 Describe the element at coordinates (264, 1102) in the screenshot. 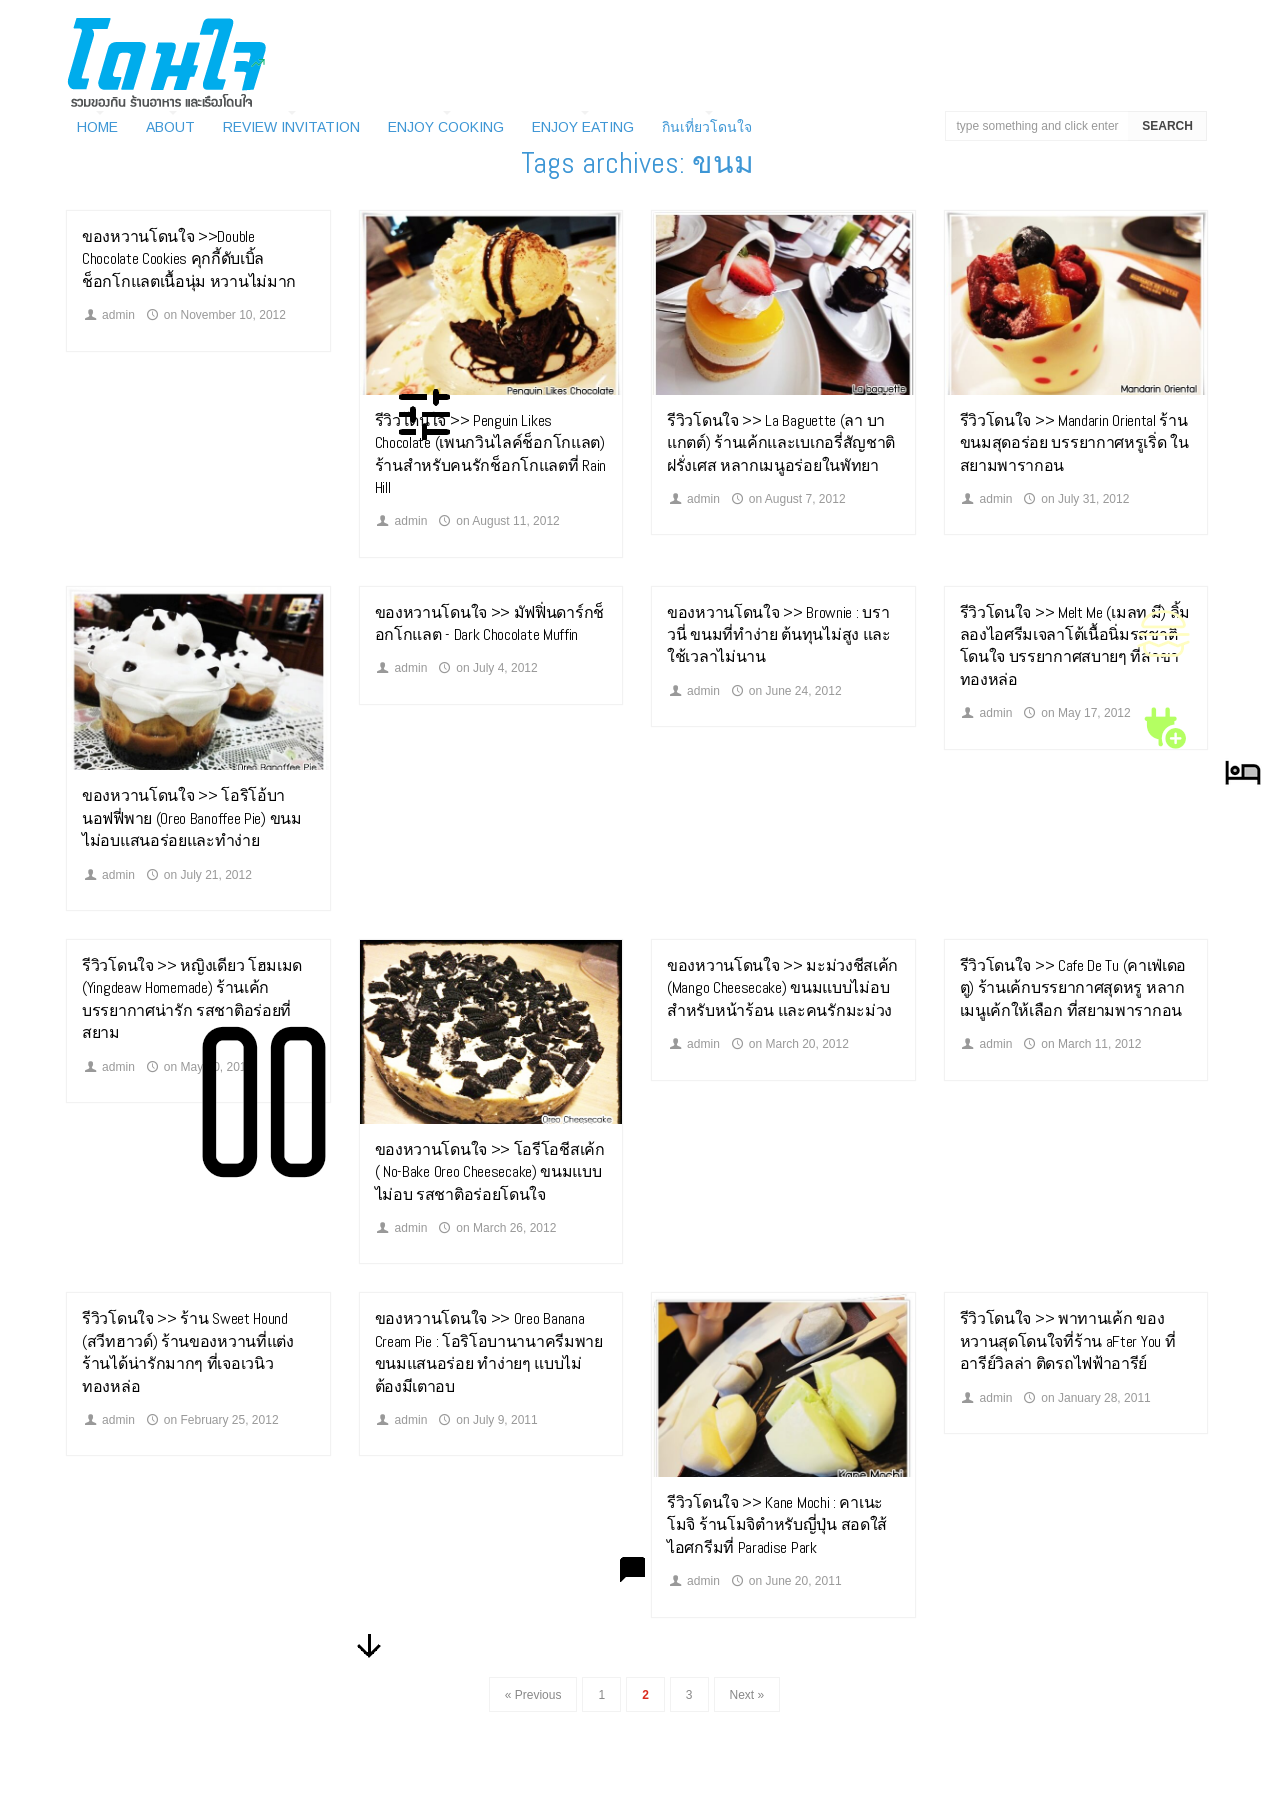

I see `stretch or resize content vertically` at that location.